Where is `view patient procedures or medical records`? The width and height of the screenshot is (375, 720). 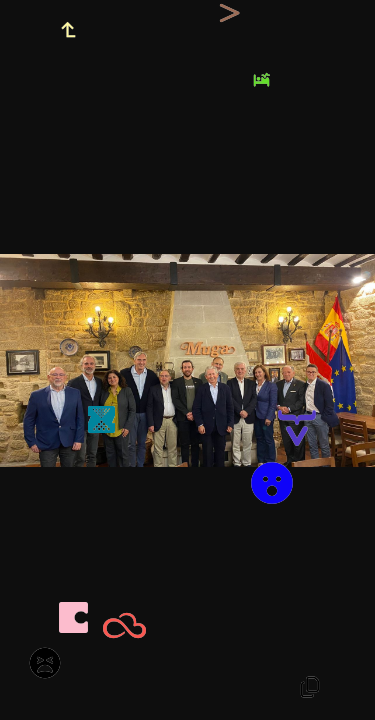 view patient procedures or medical records is located at coordinates (261, 80).